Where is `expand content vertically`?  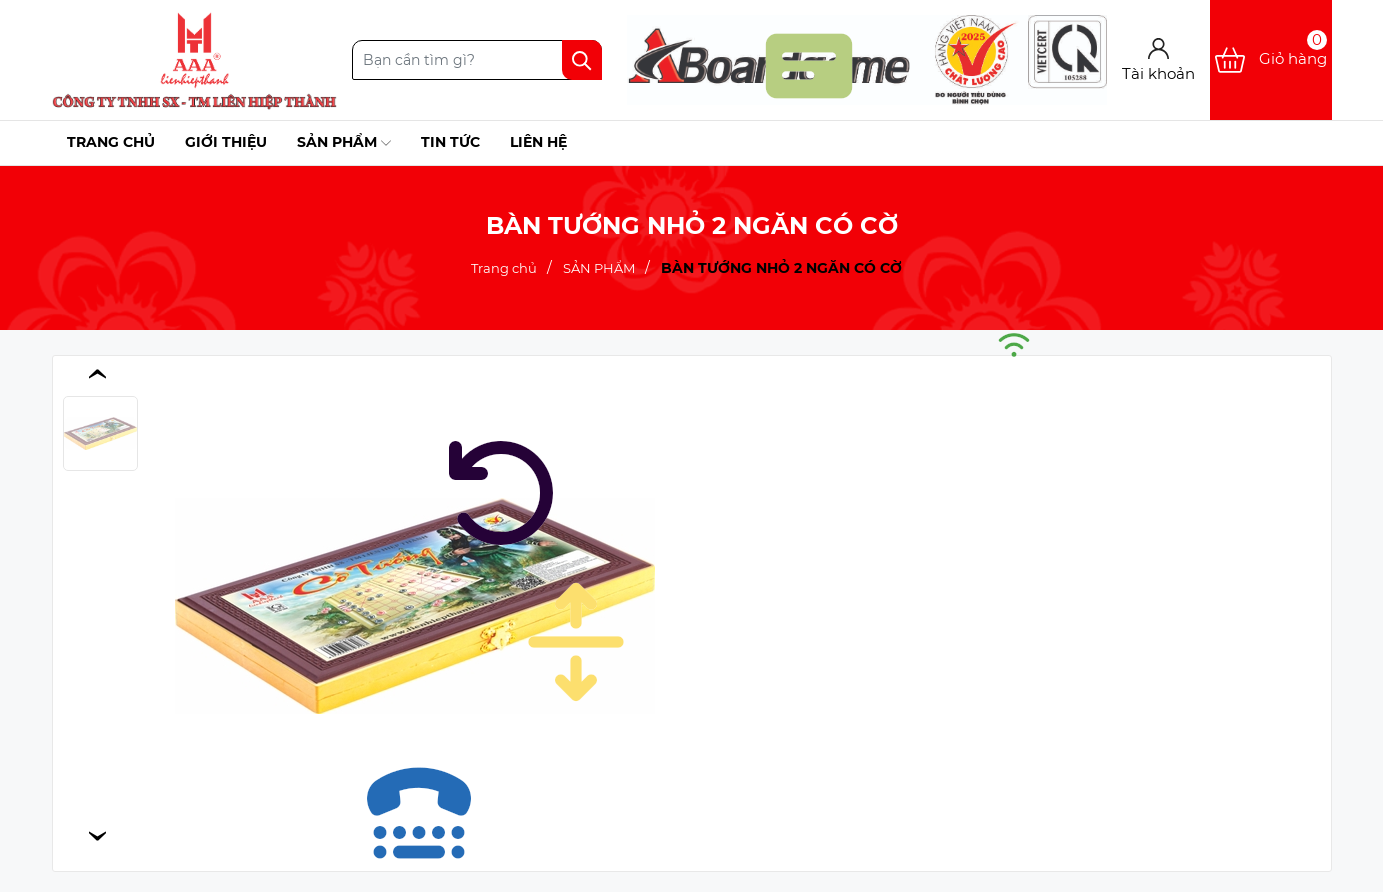
expand content vertically is located at coordinates (576, 642).